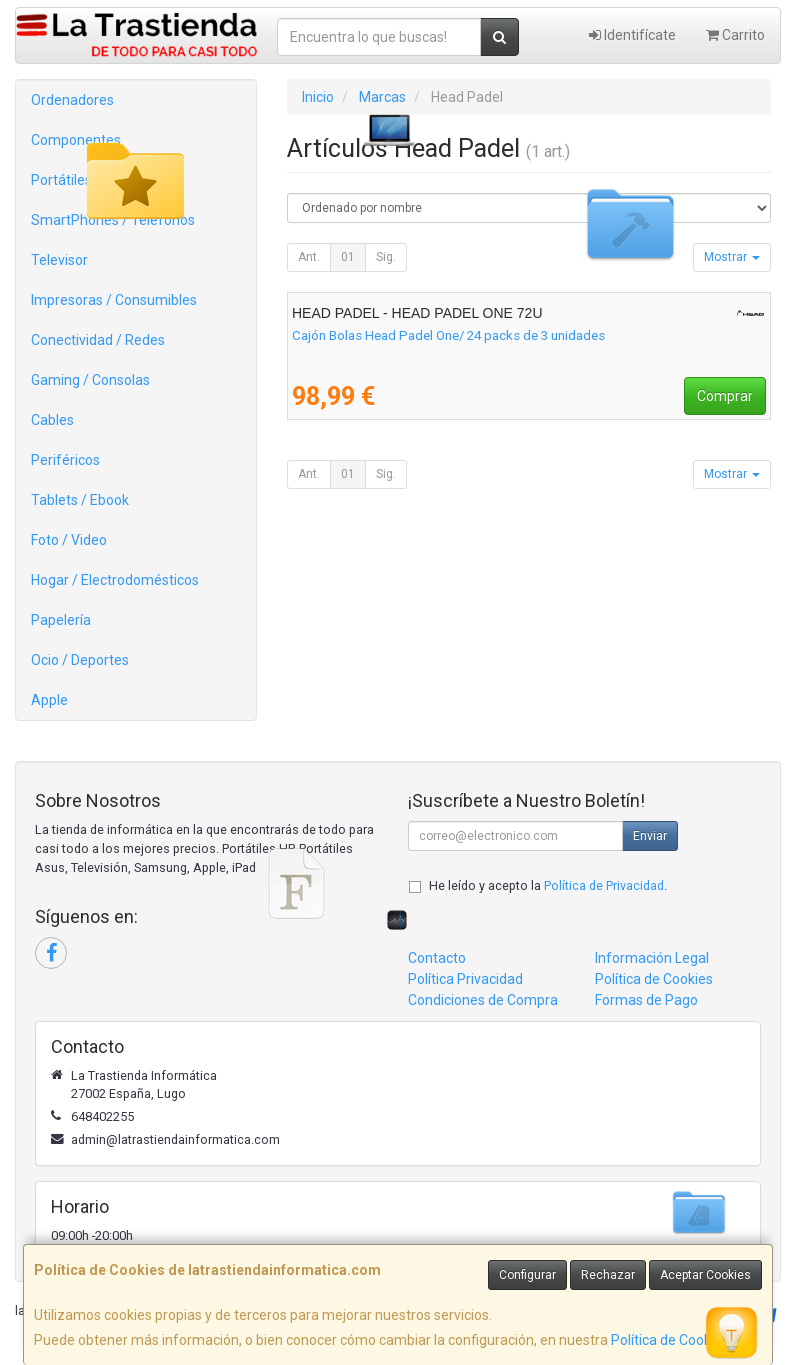 This screenshot has width=796, height=1365. I want to click on open your favorites folder, so click(135, 183).